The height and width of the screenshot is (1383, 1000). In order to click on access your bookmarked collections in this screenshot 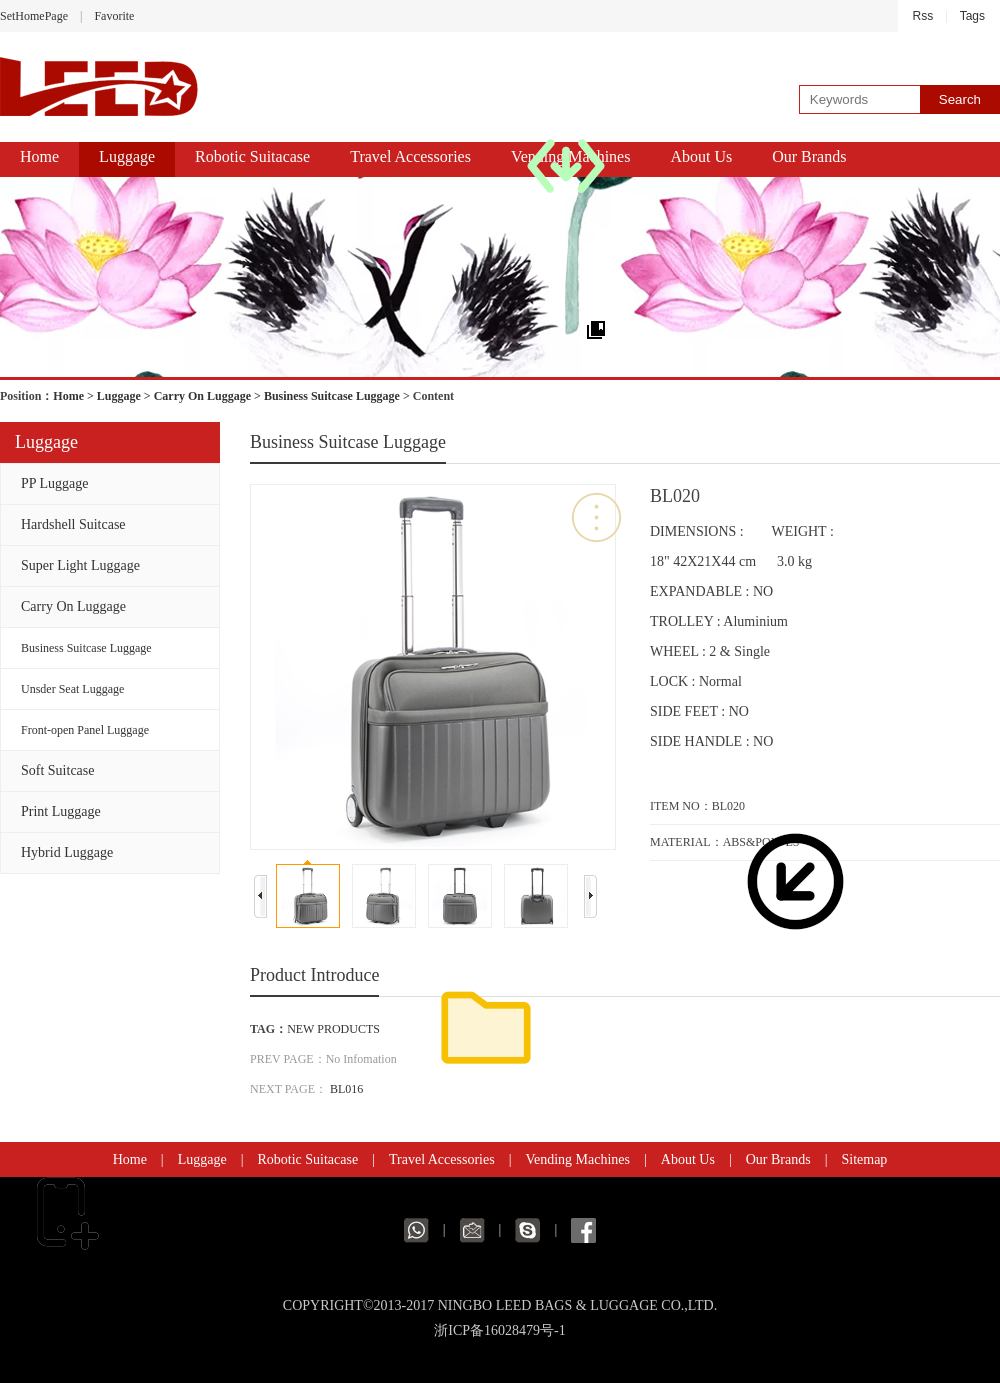, I will do `click(596, 330)`.